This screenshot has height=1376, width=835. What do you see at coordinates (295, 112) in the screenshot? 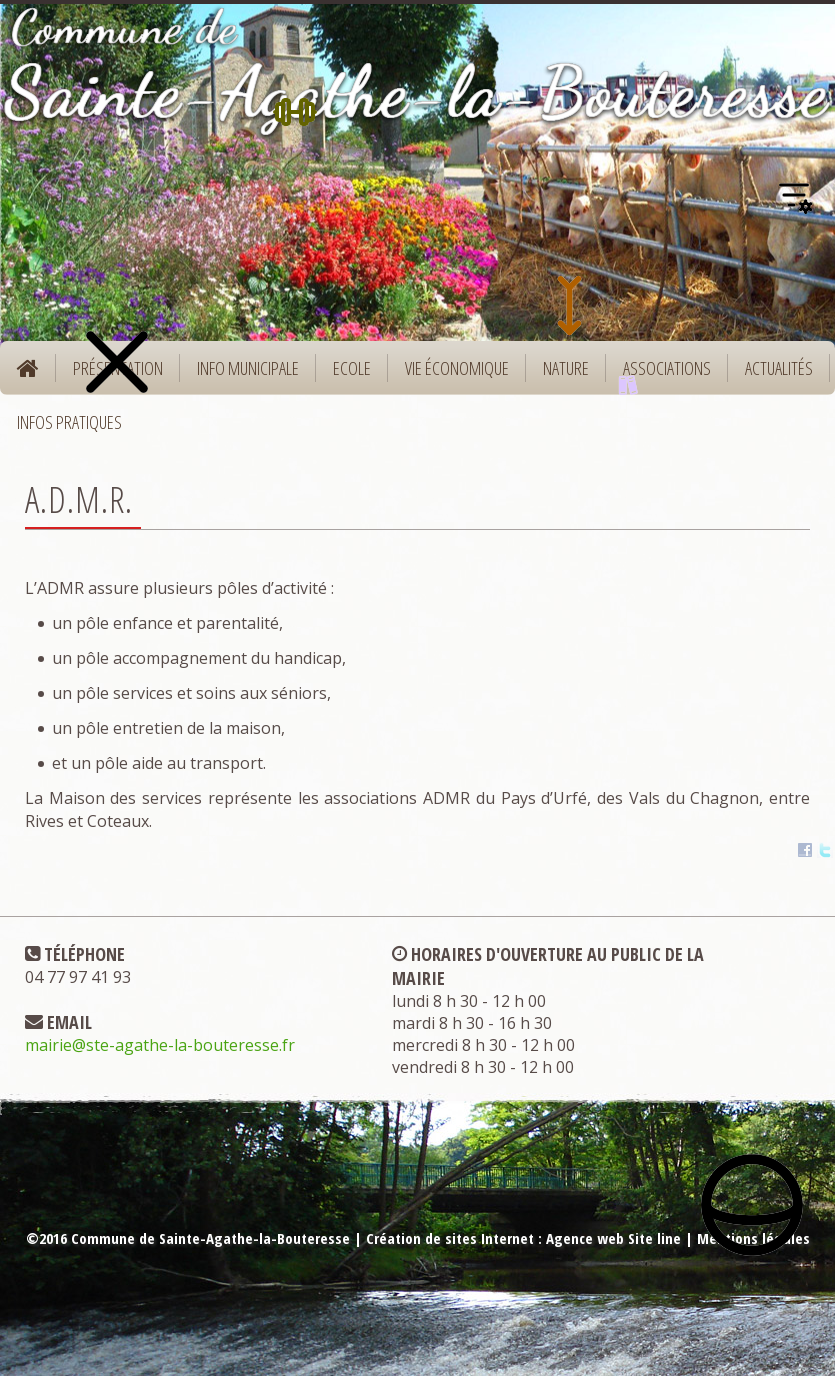
I see `access workout or fitness features` at bounding box center [295, 112].